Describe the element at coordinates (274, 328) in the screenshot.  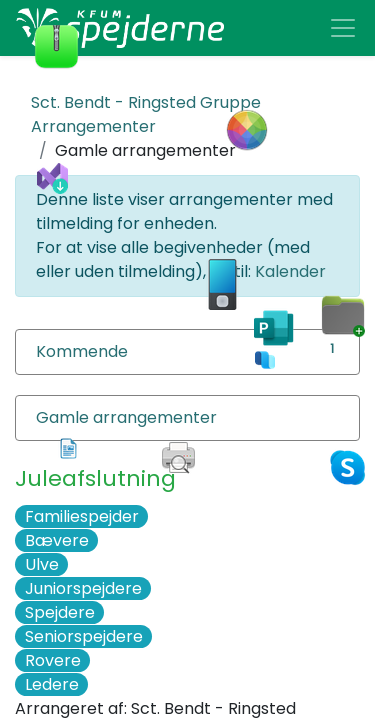
I see `open Microsoft Publisher application` at that location.